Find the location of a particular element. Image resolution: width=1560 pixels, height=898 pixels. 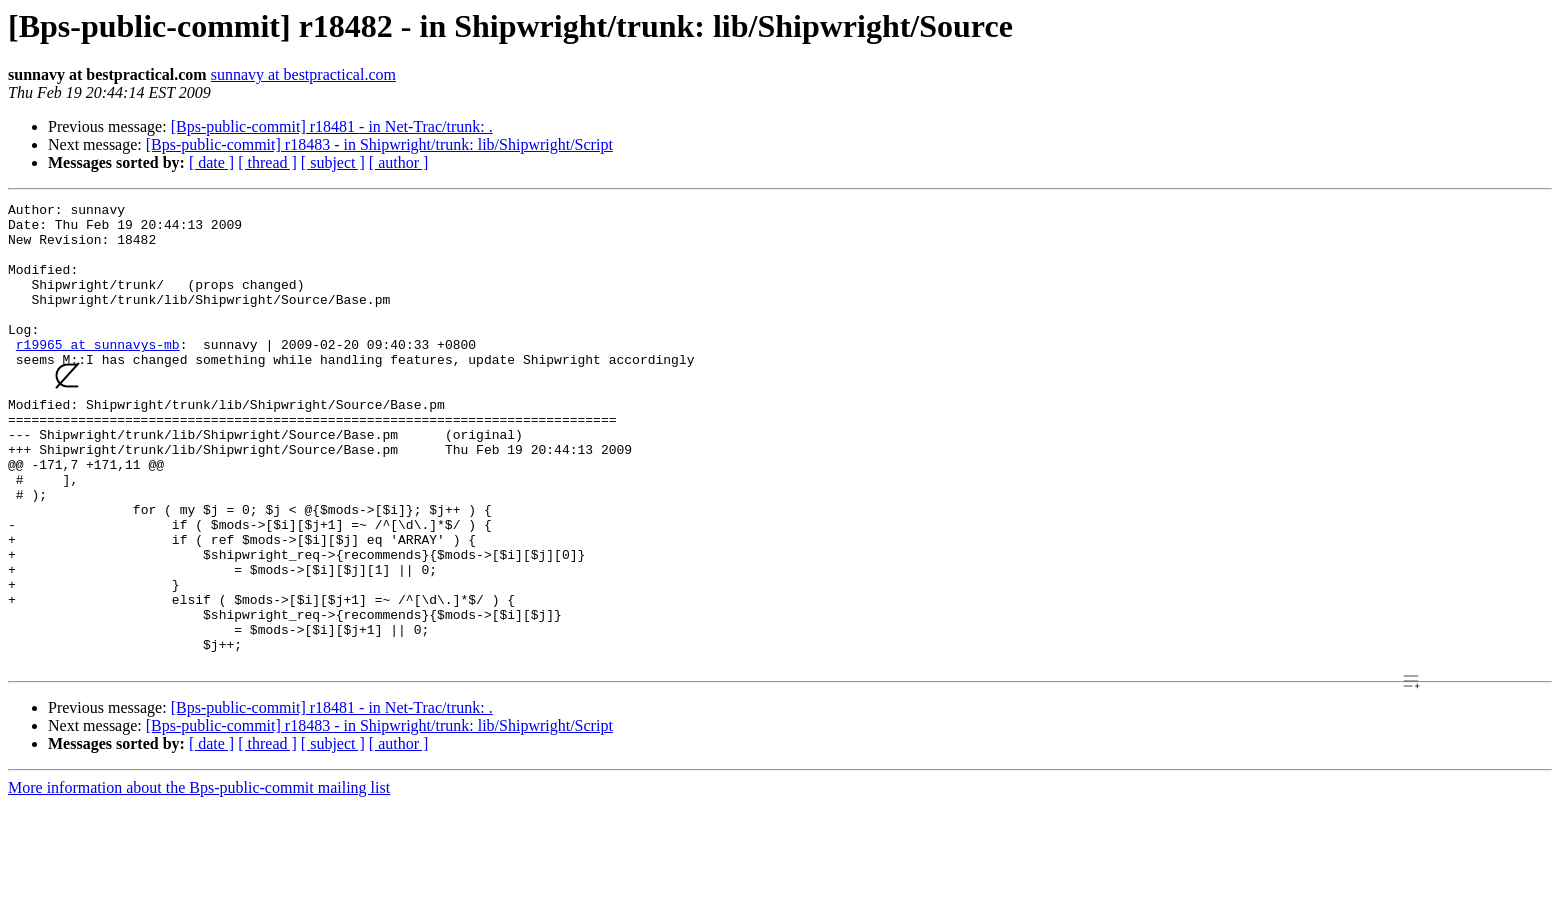

indicates a set is not a subset of another in mathematical notation is located at coordinates (67, 375).